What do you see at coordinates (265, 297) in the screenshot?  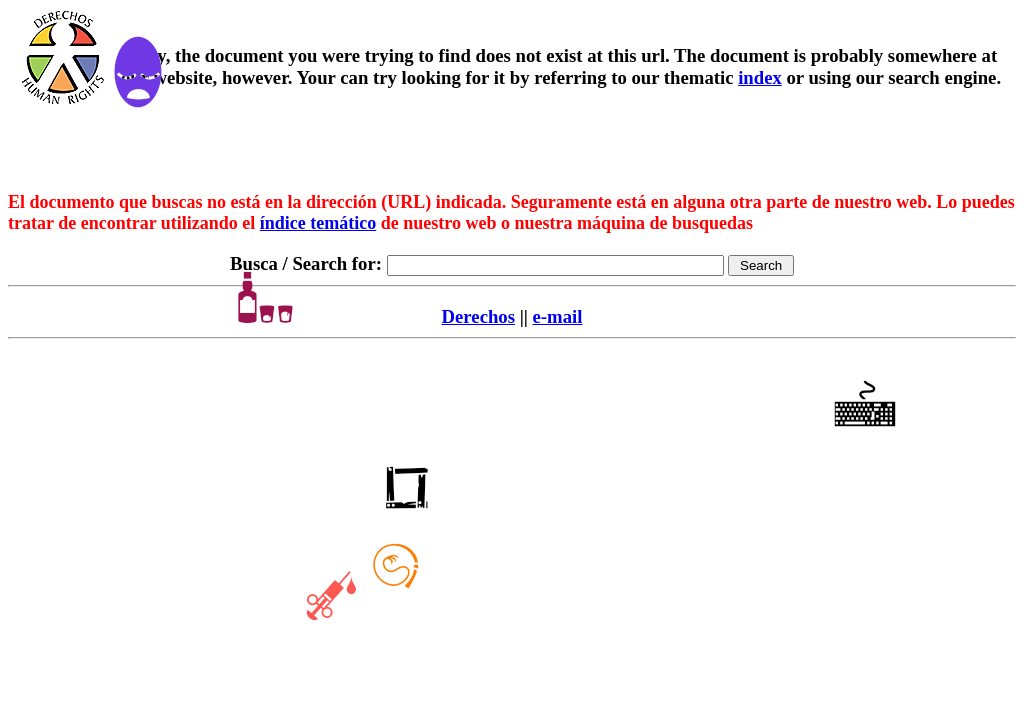 I see `browse alcoholic beverages or bar menu` at bounding box center [265, 297].